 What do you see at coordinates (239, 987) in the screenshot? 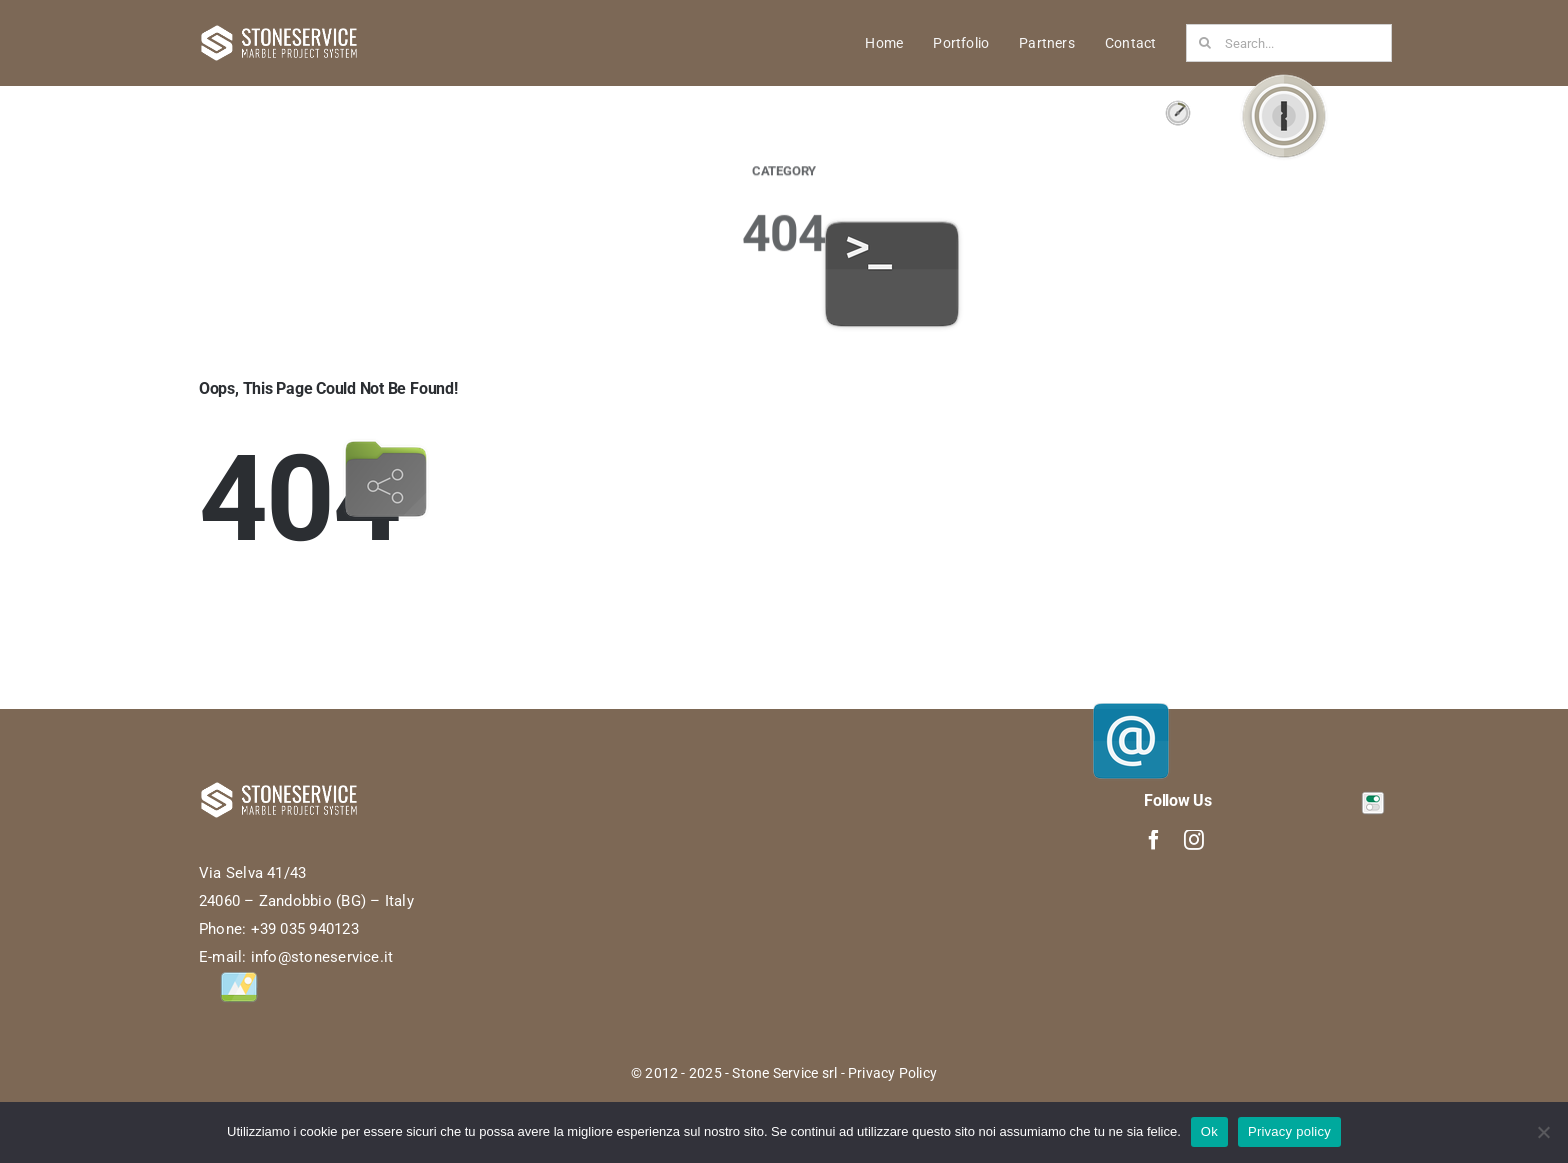
I see `open the photos app` at bounding box center [239, 987].